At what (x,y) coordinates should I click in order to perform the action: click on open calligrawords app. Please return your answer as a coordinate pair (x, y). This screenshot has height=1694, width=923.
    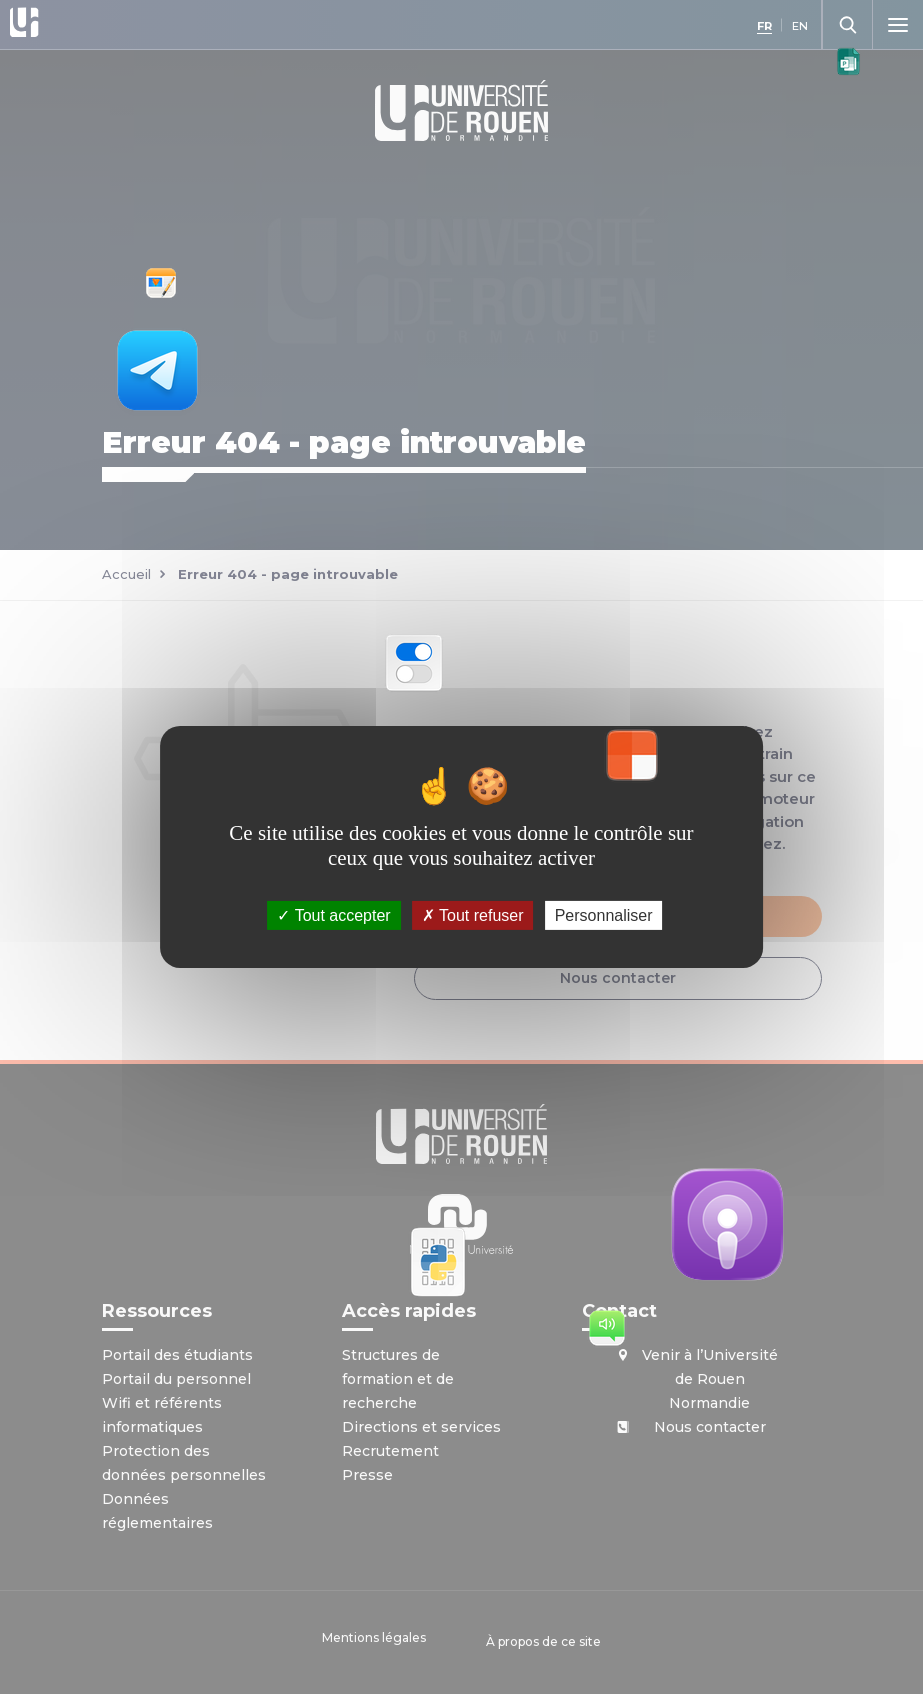
    Looking at the image, I should click on (161, 283).